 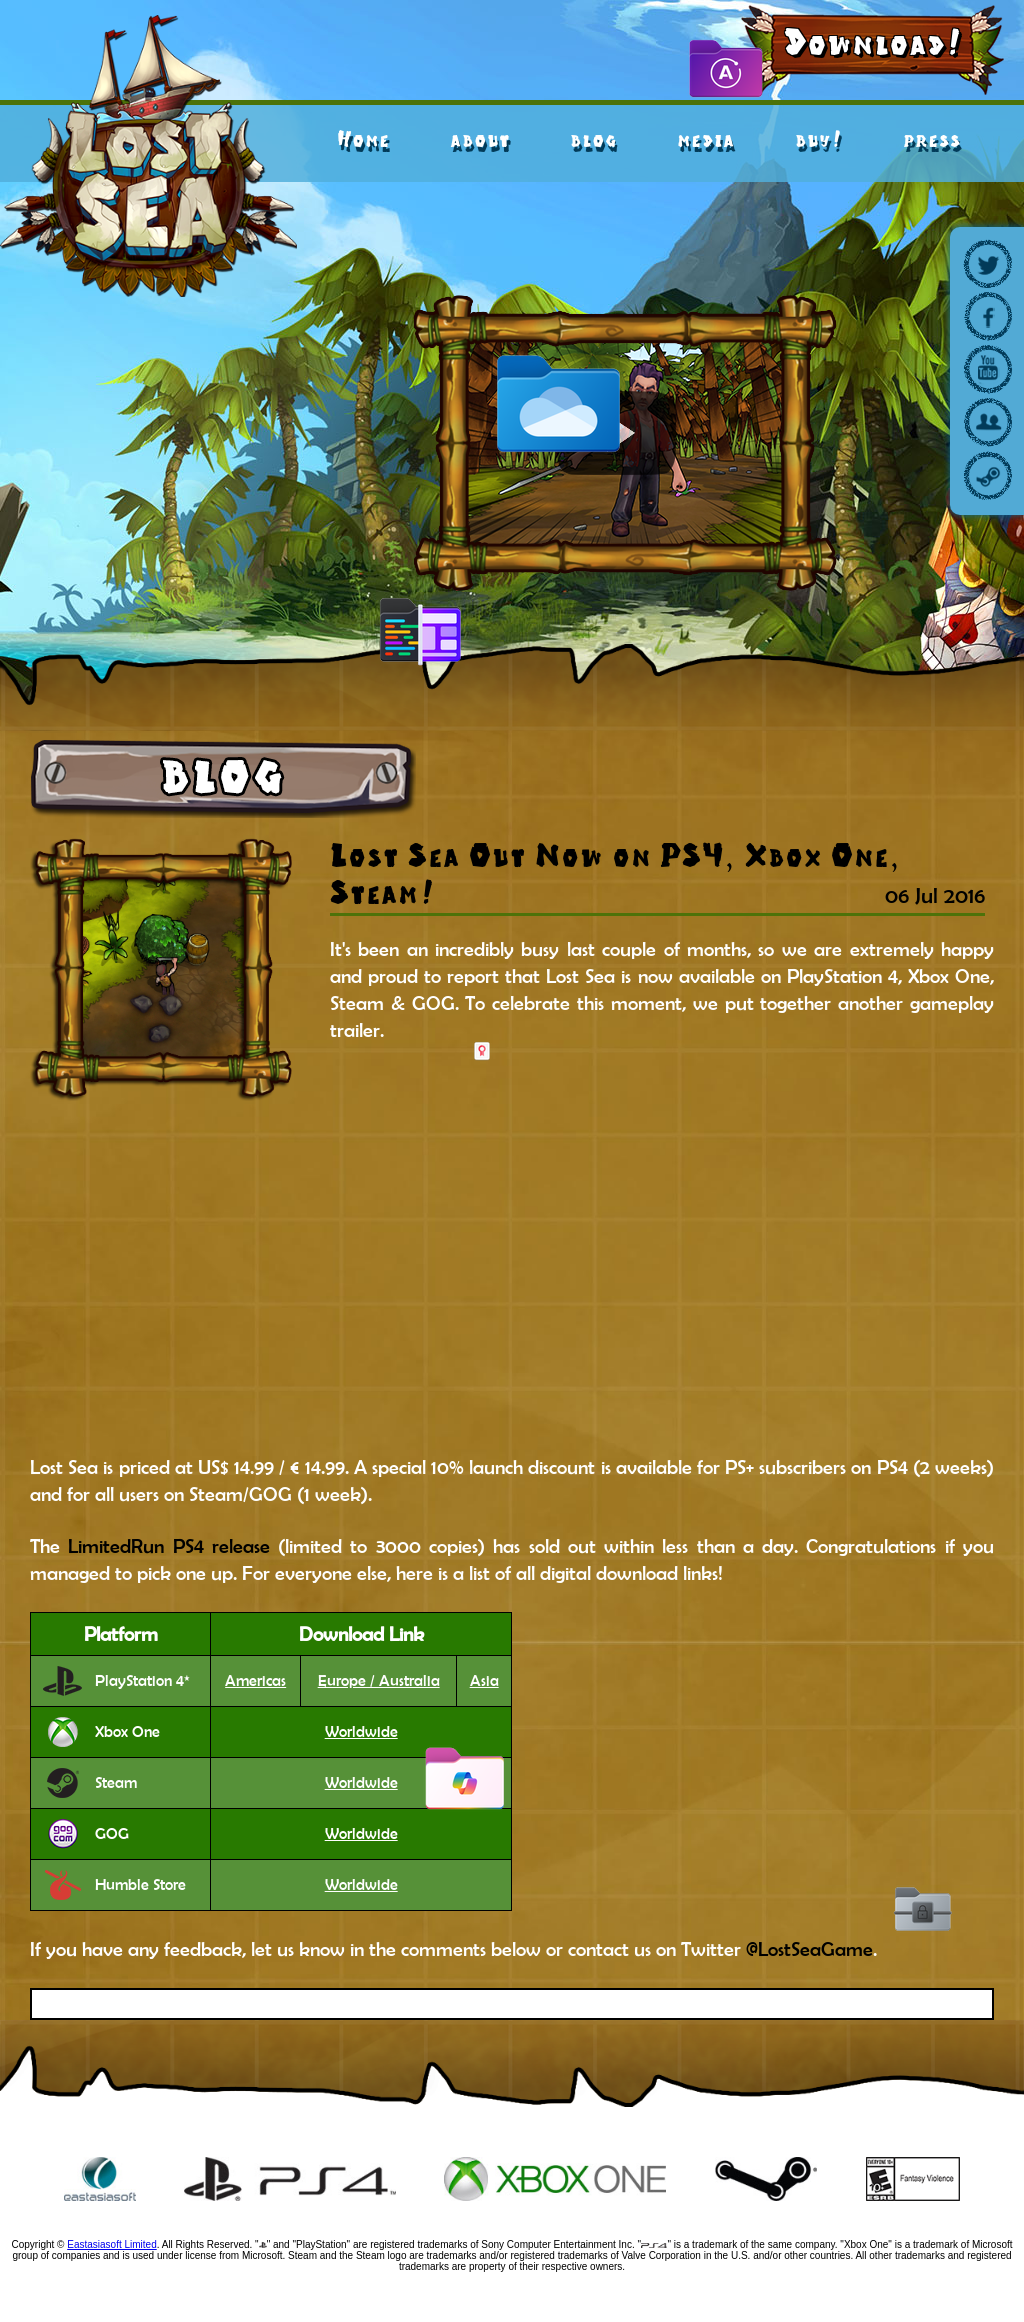 What do you see at coordinates (725, 70) in the screenshot?
I see `open apollo app files folder` at bounding box center [725, 70].